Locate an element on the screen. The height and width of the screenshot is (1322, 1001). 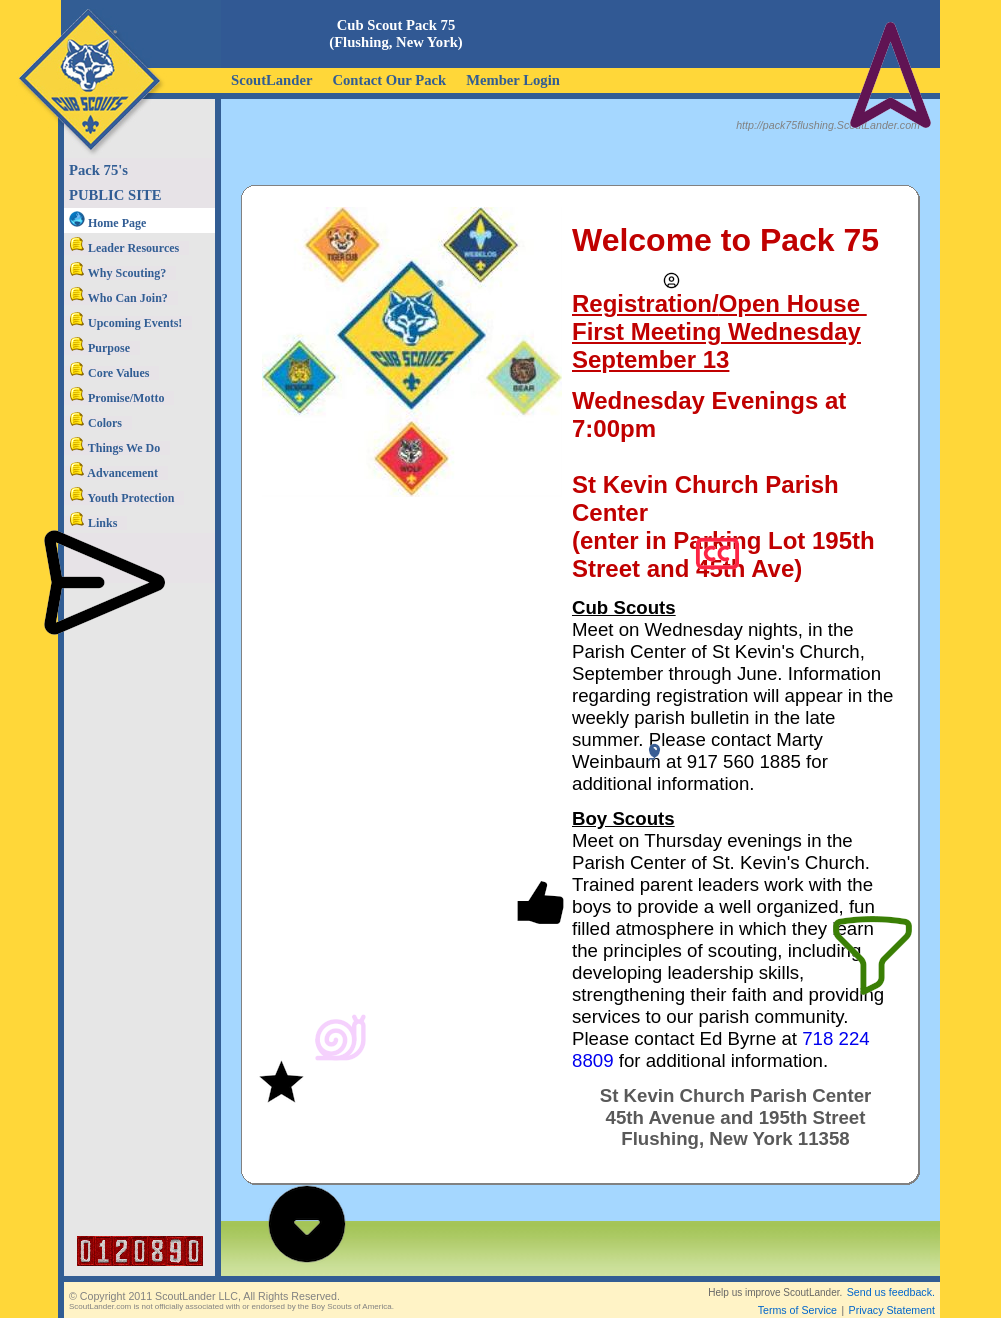
navigate to current destination is located at coordinates (890, 77).